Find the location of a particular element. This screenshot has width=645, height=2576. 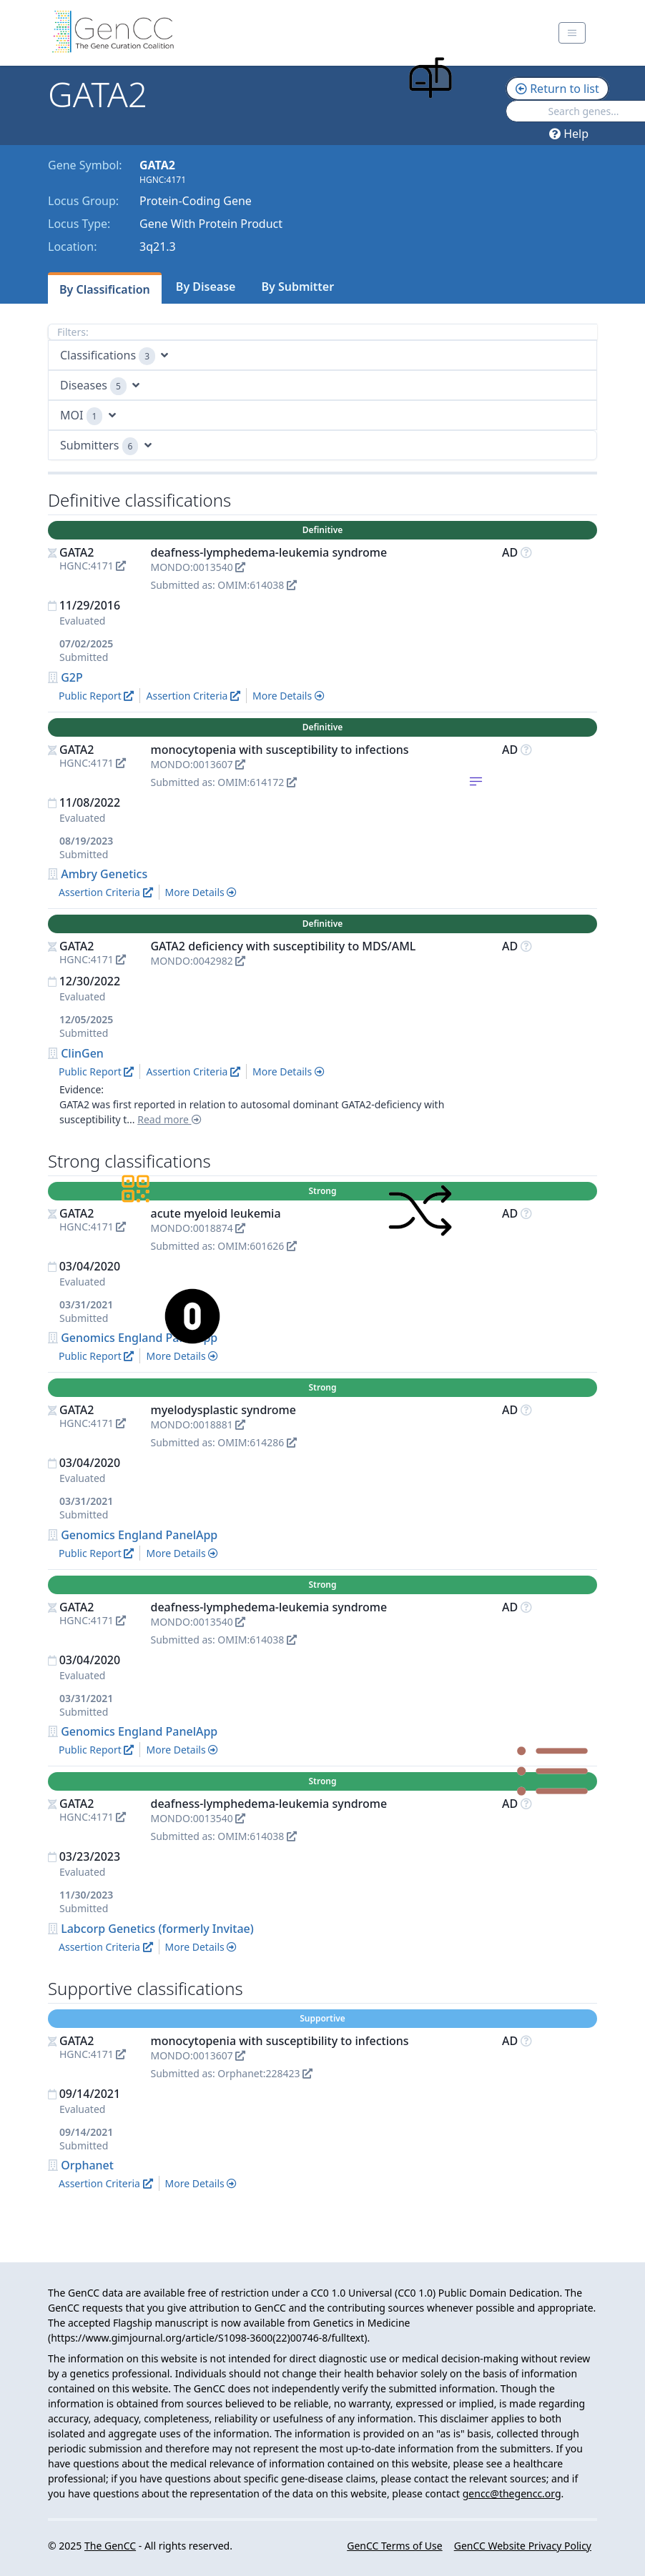

indicates the letter "o" or zero in a selection interface is located at coordinates (192, 1316).